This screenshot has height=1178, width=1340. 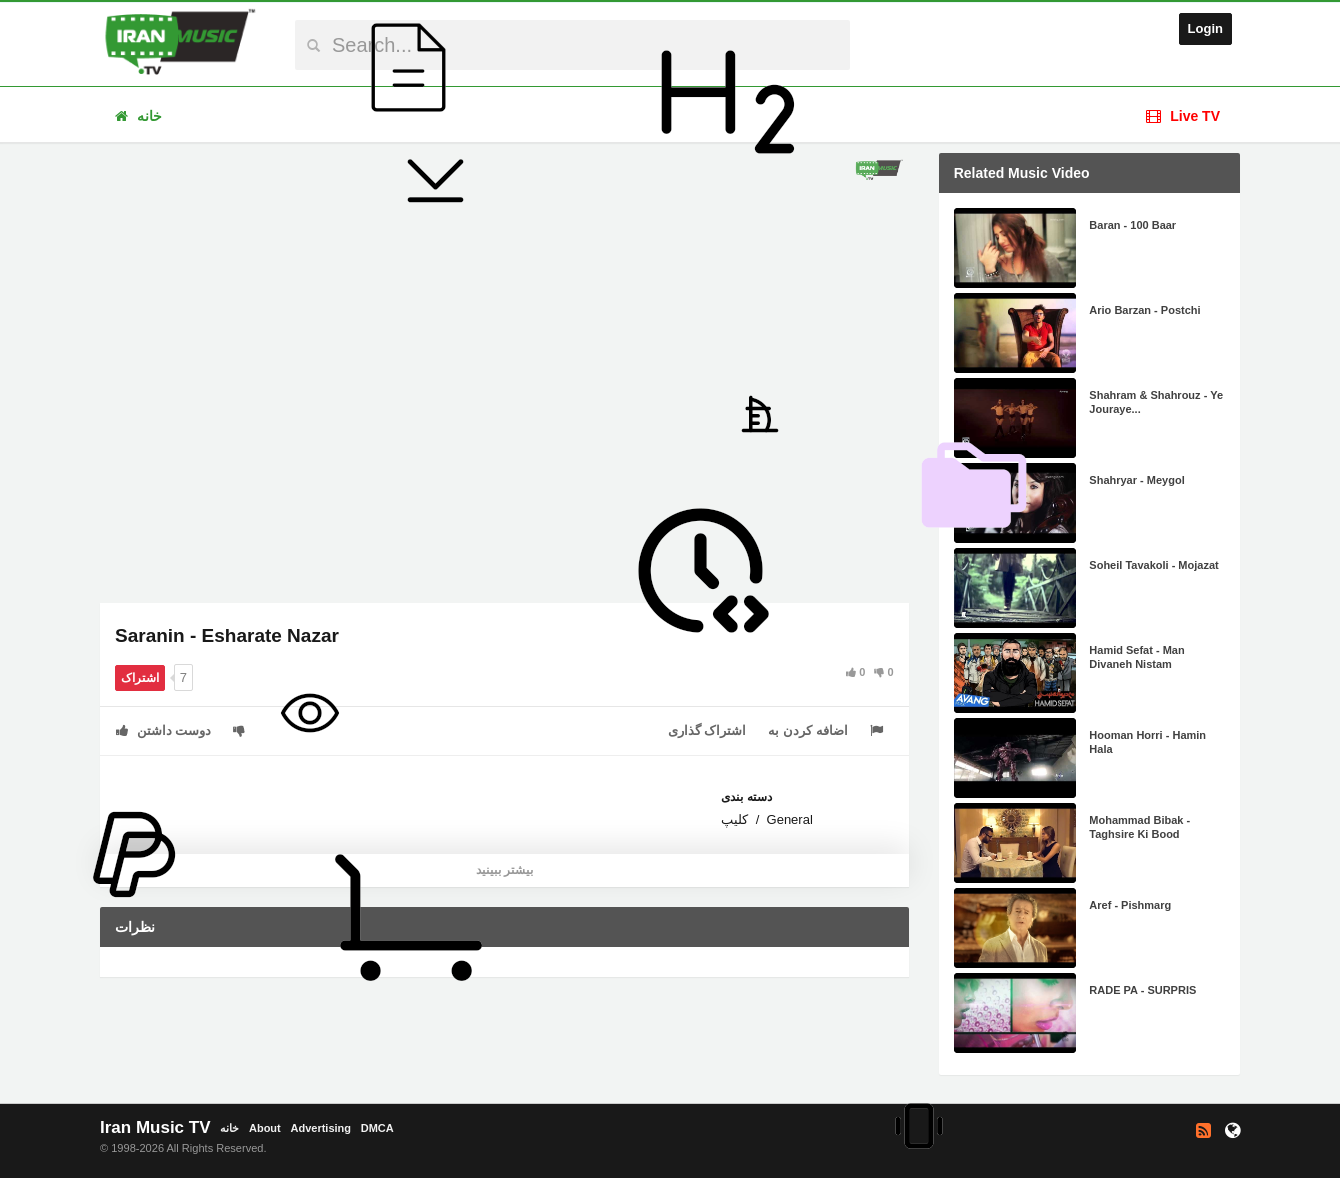 I want to click on format text as heading level 2, so click(x=720, y=99).